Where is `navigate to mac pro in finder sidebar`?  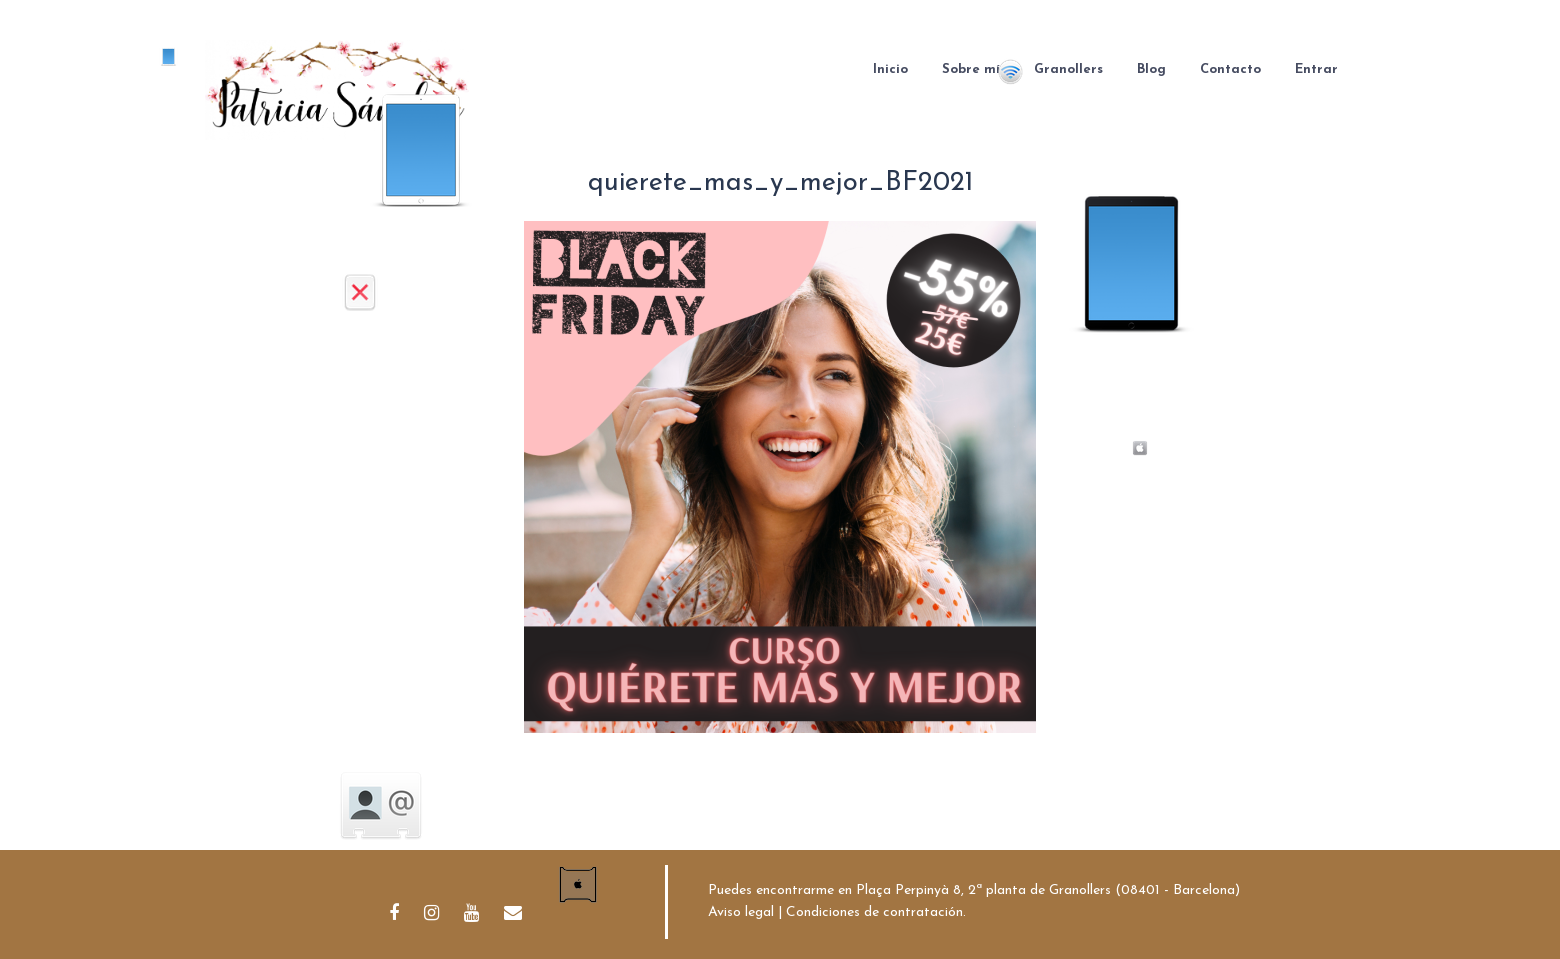
navigate to mac pro in finder sidebar is located at coordinates (578, 884).